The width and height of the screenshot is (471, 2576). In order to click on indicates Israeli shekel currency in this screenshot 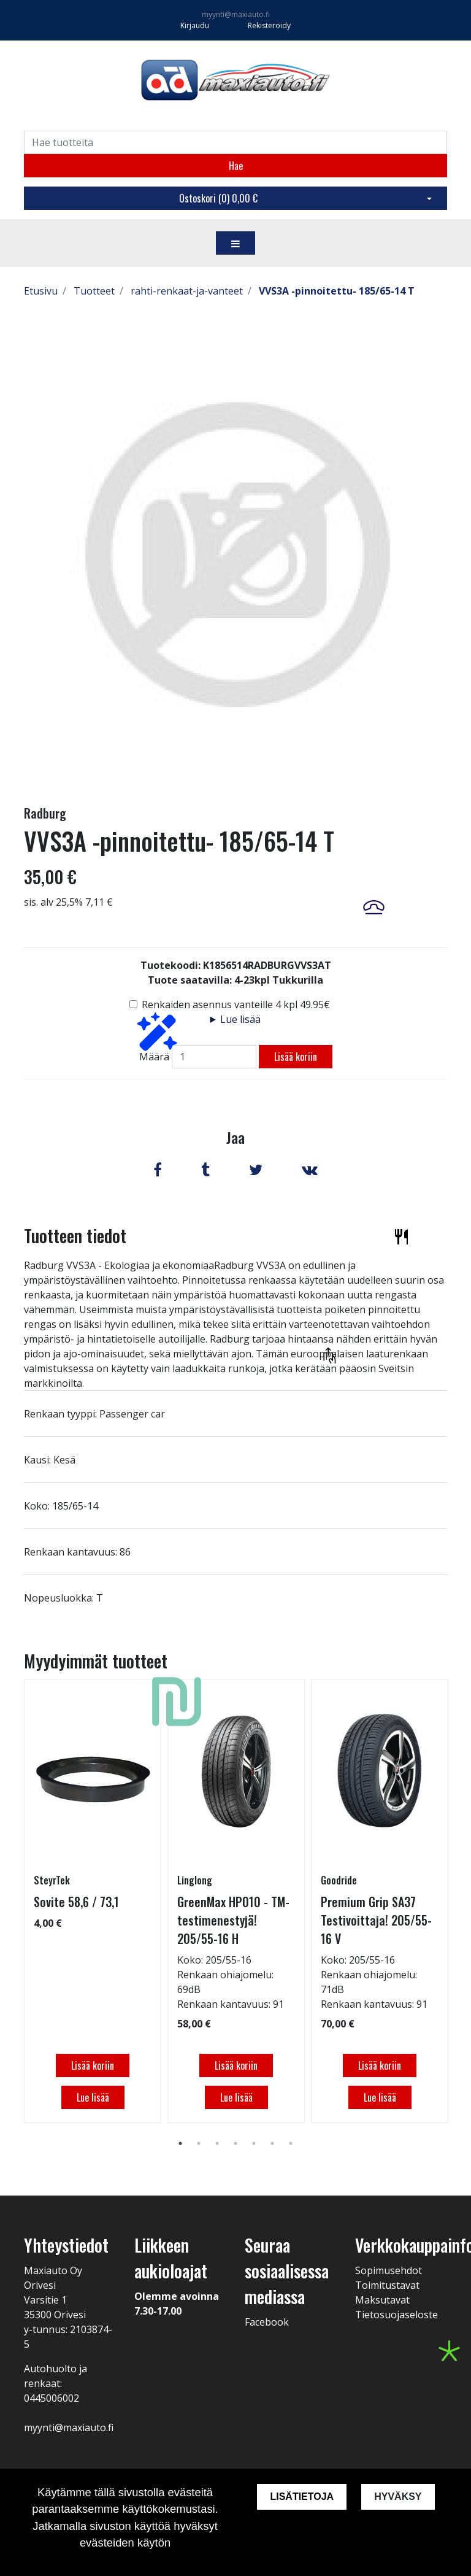, I will do `click(177, 1702)`.